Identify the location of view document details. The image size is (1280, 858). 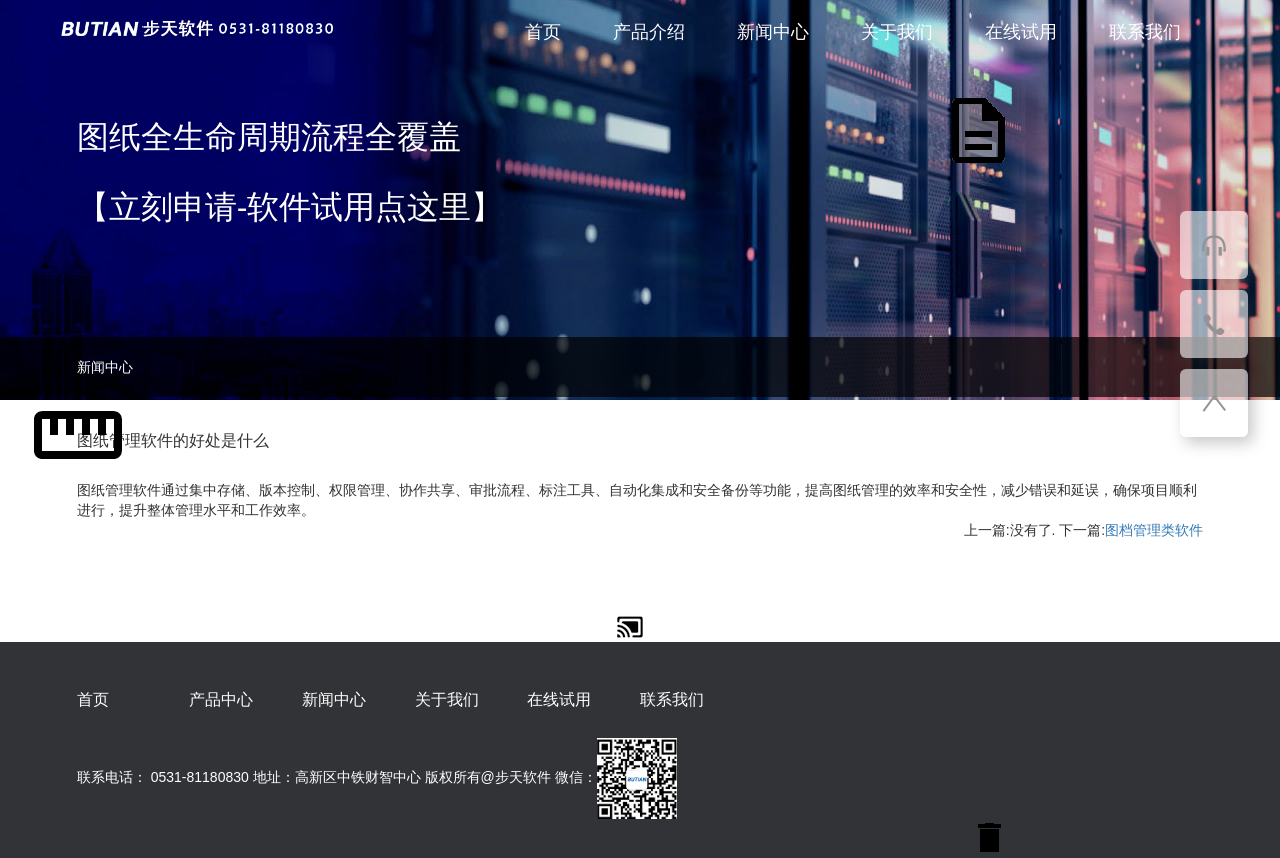
(978, 130).